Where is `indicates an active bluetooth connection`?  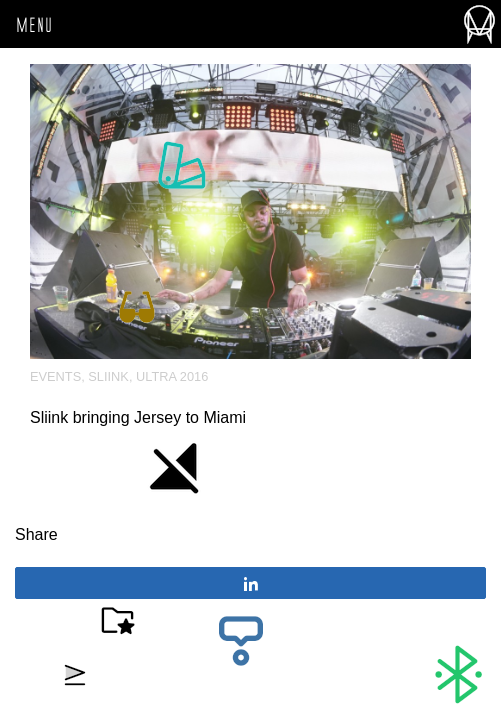
indicates an active bluetooth connection is located at coordinates (457, 674).